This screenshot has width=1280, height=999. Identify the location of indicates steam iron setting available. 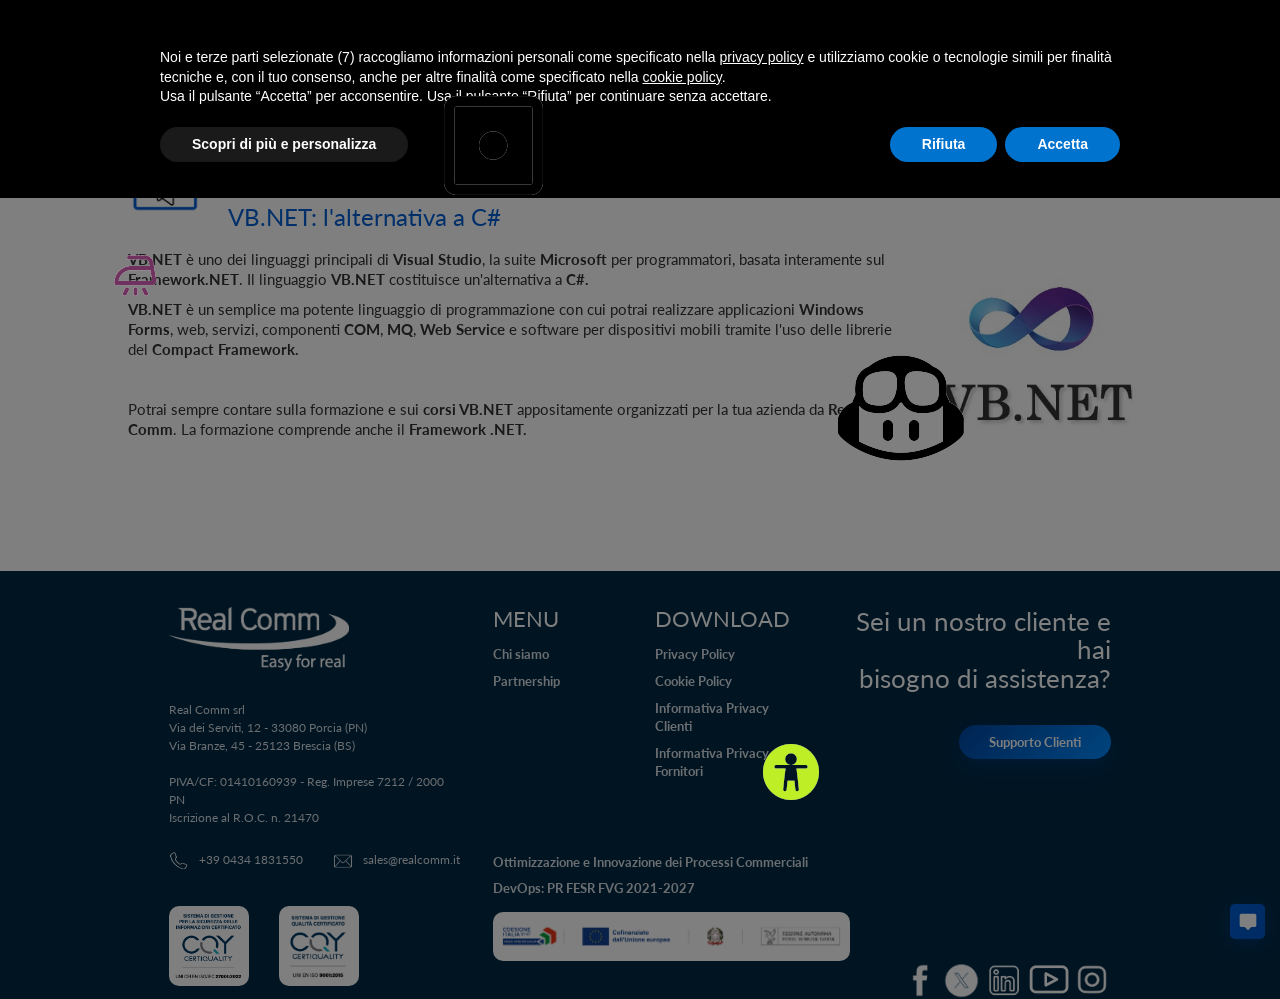
(135, 274).